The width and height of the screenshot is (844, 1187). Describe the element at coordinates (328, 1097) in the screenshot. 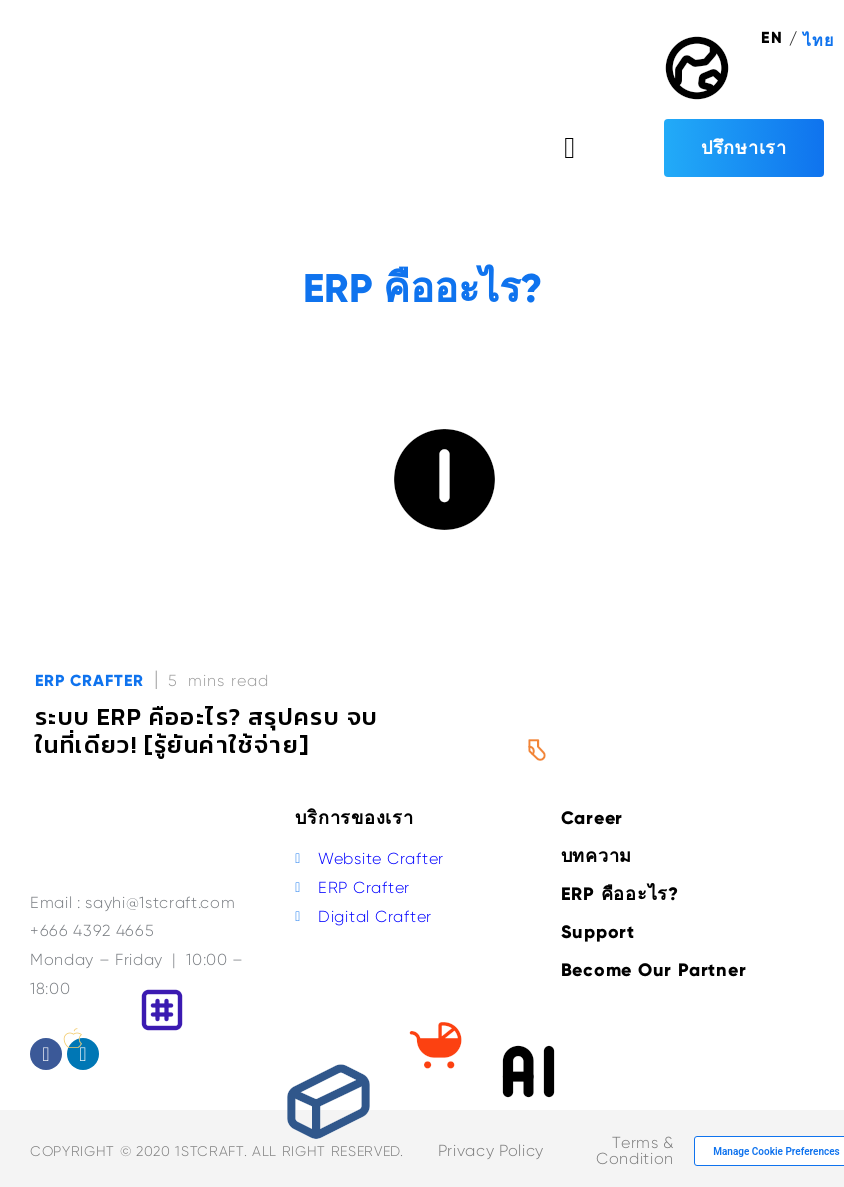

I see `view 3D object or model` at that location.